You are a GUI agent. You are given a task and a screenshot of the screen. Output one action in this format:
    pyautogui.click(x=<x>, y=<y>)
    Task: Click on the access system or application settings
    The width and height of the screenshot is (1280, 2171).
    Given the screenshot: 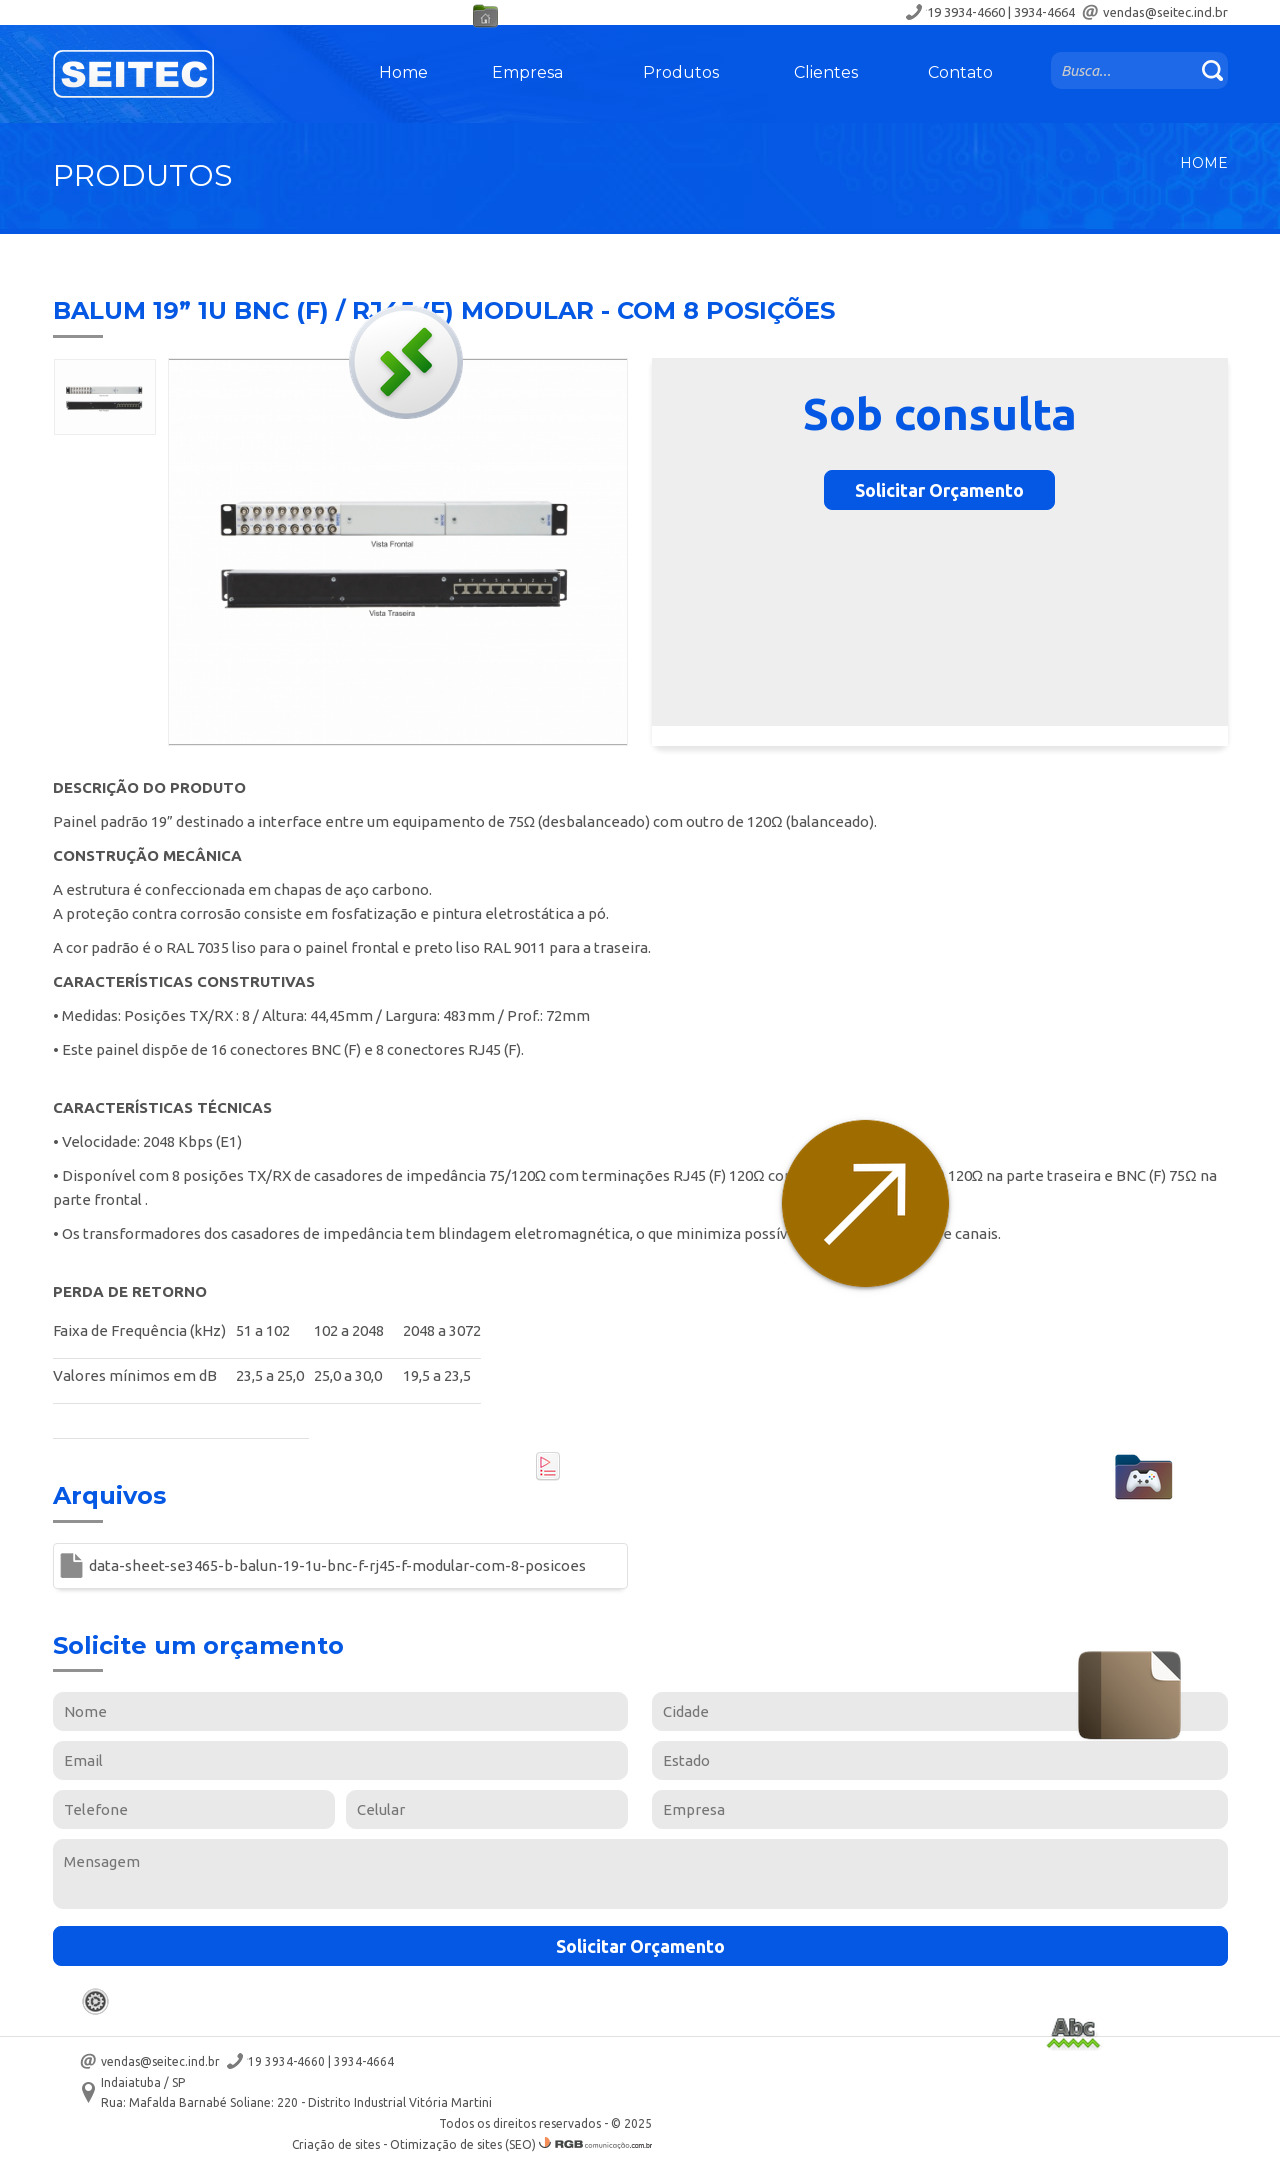 What is the action you would take?
    pyautogui.click(x=95, y=2001)
    